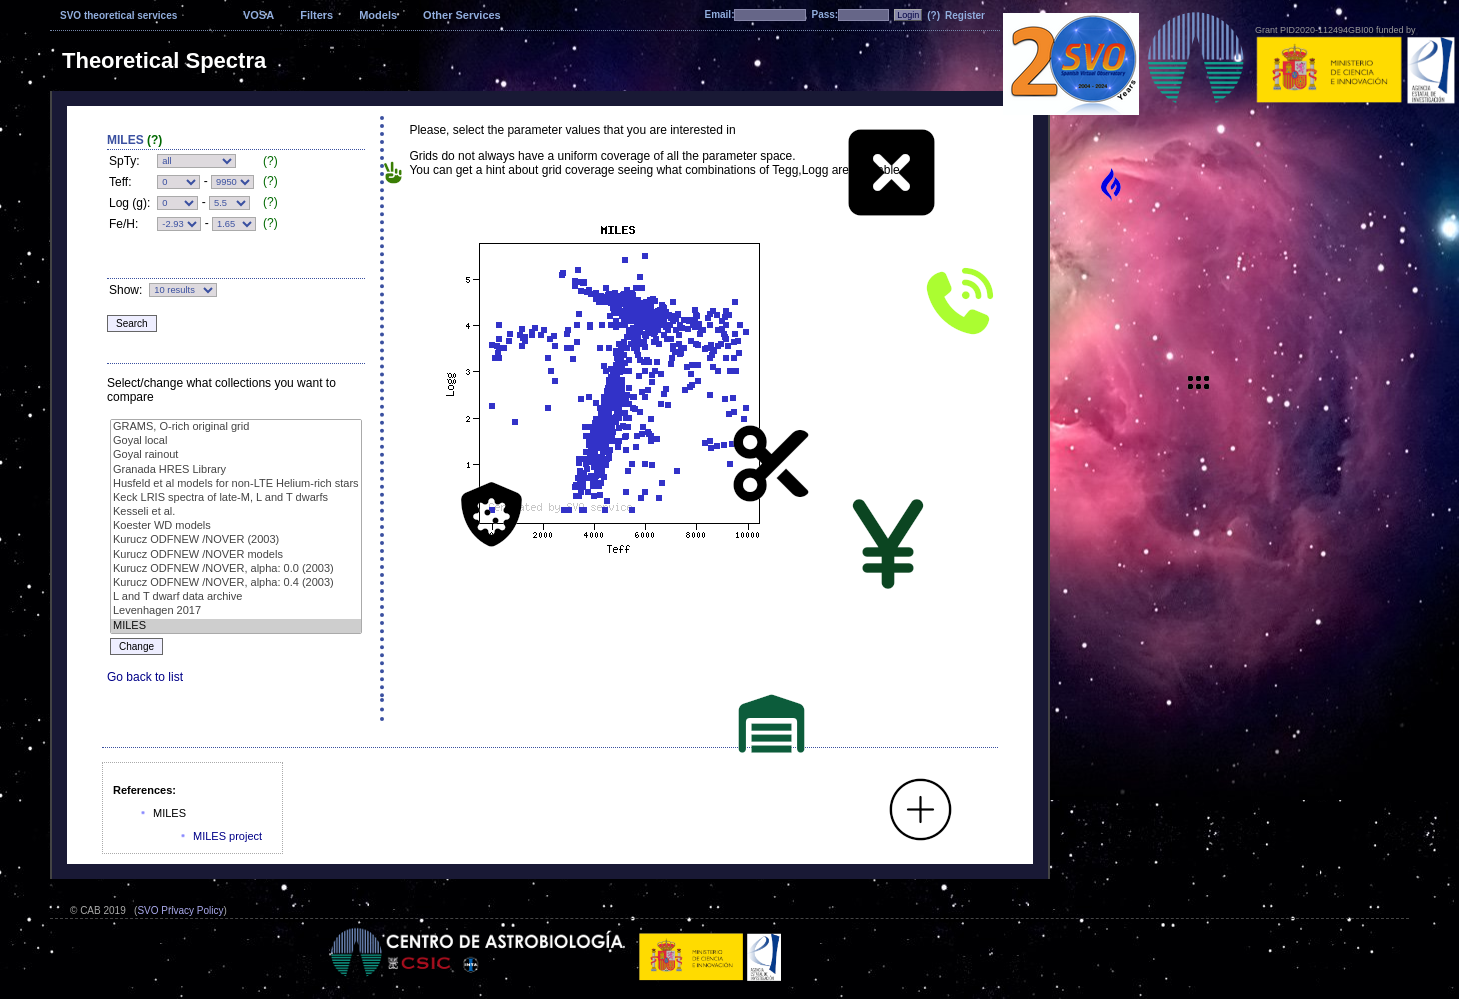 The height and width of the screenshot is (999, 1459). Describe the element at coordinates (891, 172) in the screenshot. I see `close or dismiss a dialog box` at that location.